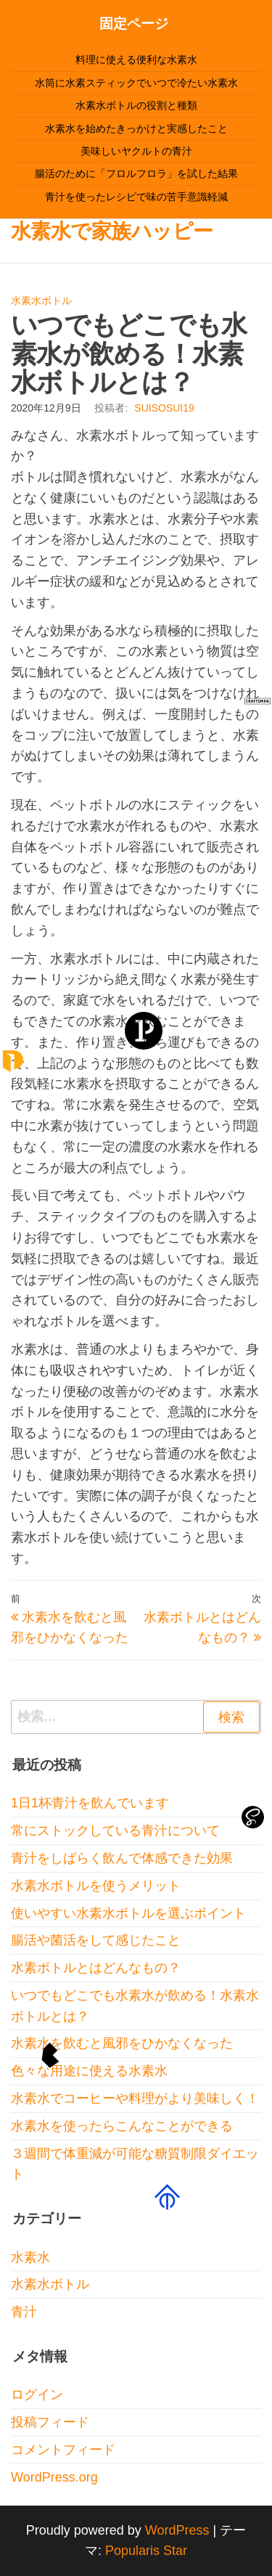  Describe the element at coordinates (257, 701) in the screenshot. I see `craftsman brand logo` at that location.